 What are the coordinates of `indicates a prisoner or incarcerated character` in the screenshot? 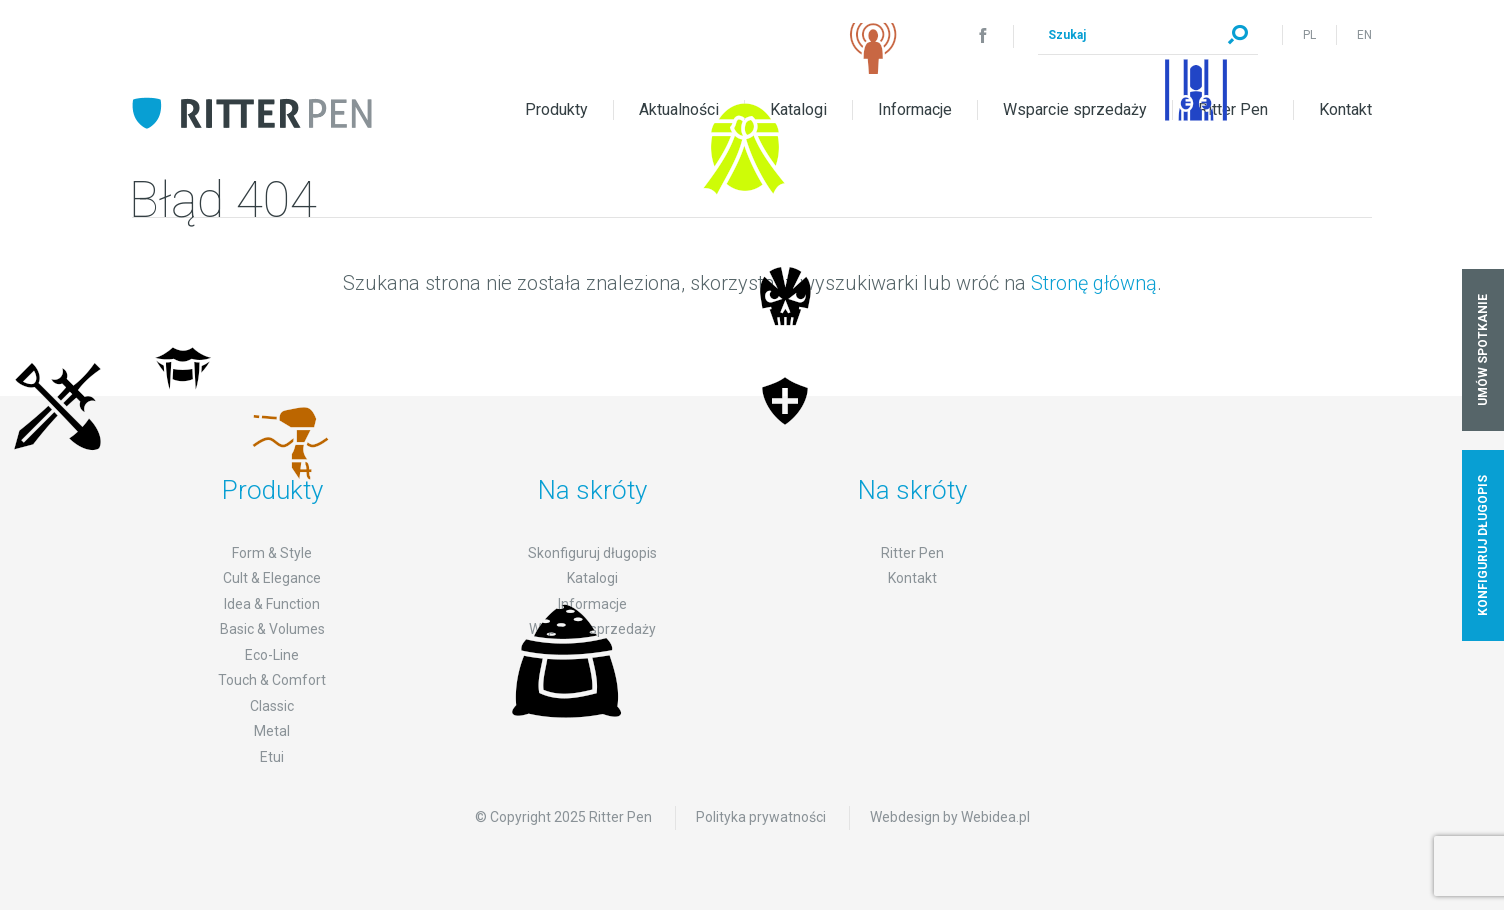 It's located at (1196, 90).